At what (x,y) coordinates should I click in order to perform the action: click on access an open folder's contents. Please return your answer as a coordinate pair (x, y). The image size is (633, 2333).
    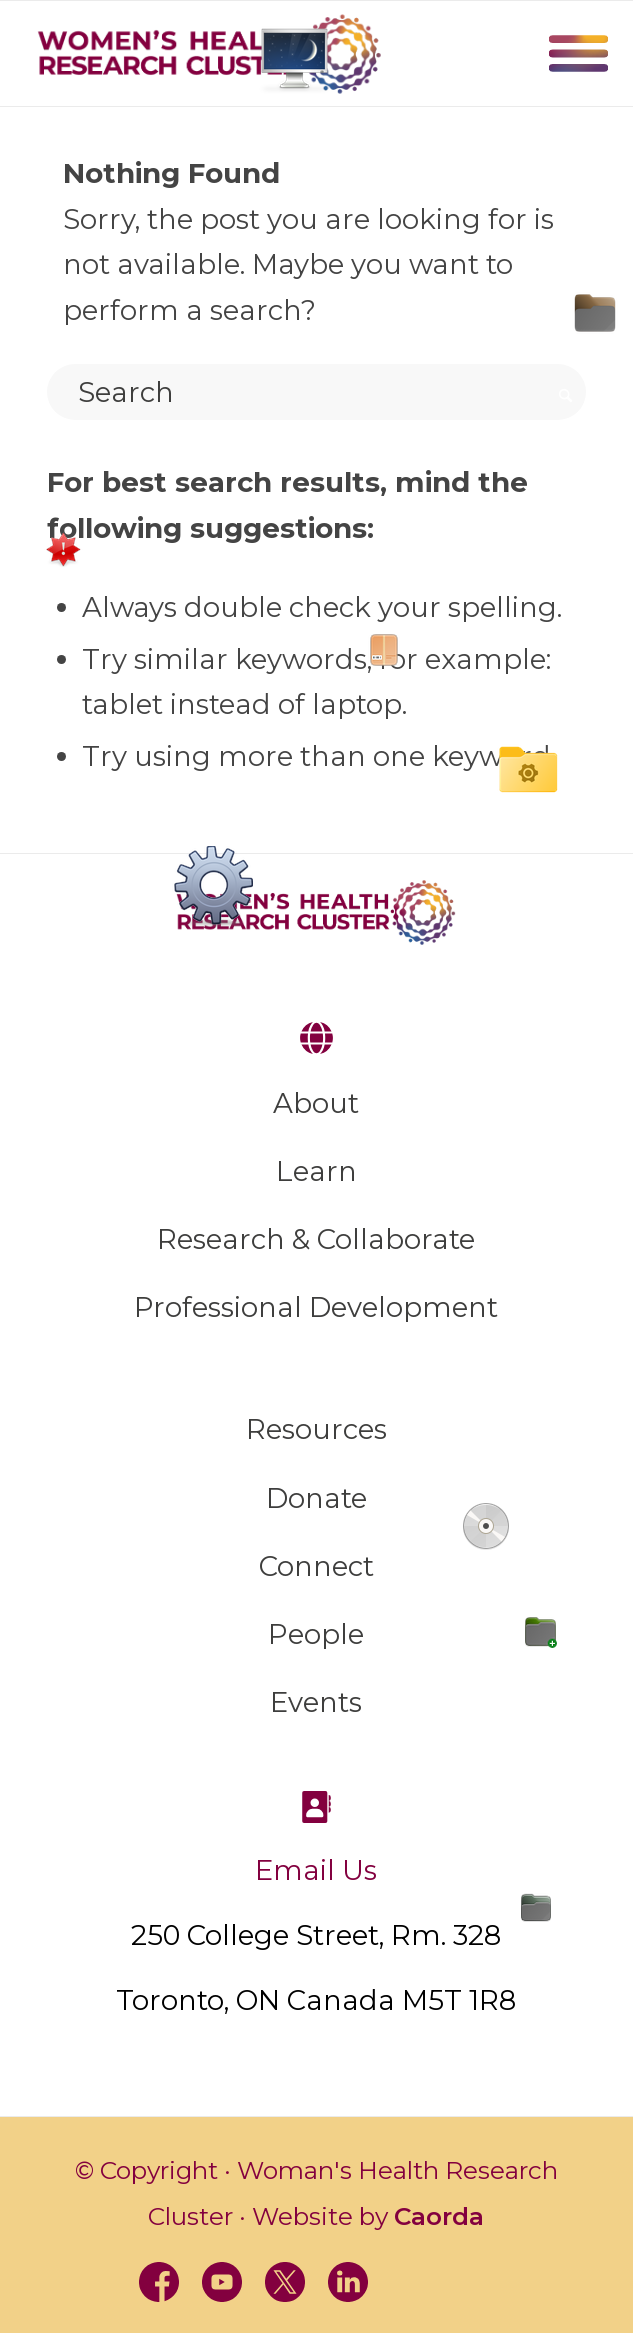
    Looking at the image, I should click on (595, 313).